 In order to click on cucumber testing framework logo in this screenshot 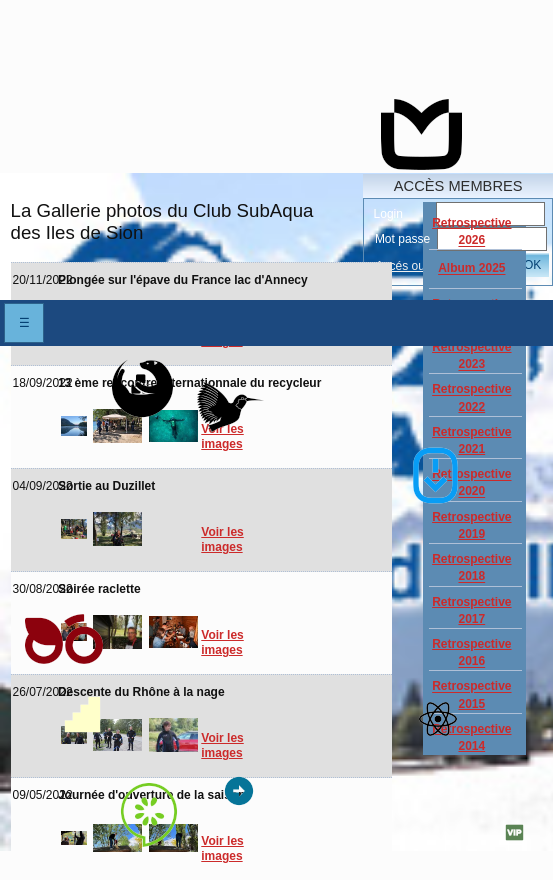, I will do `click(149, 815)`.